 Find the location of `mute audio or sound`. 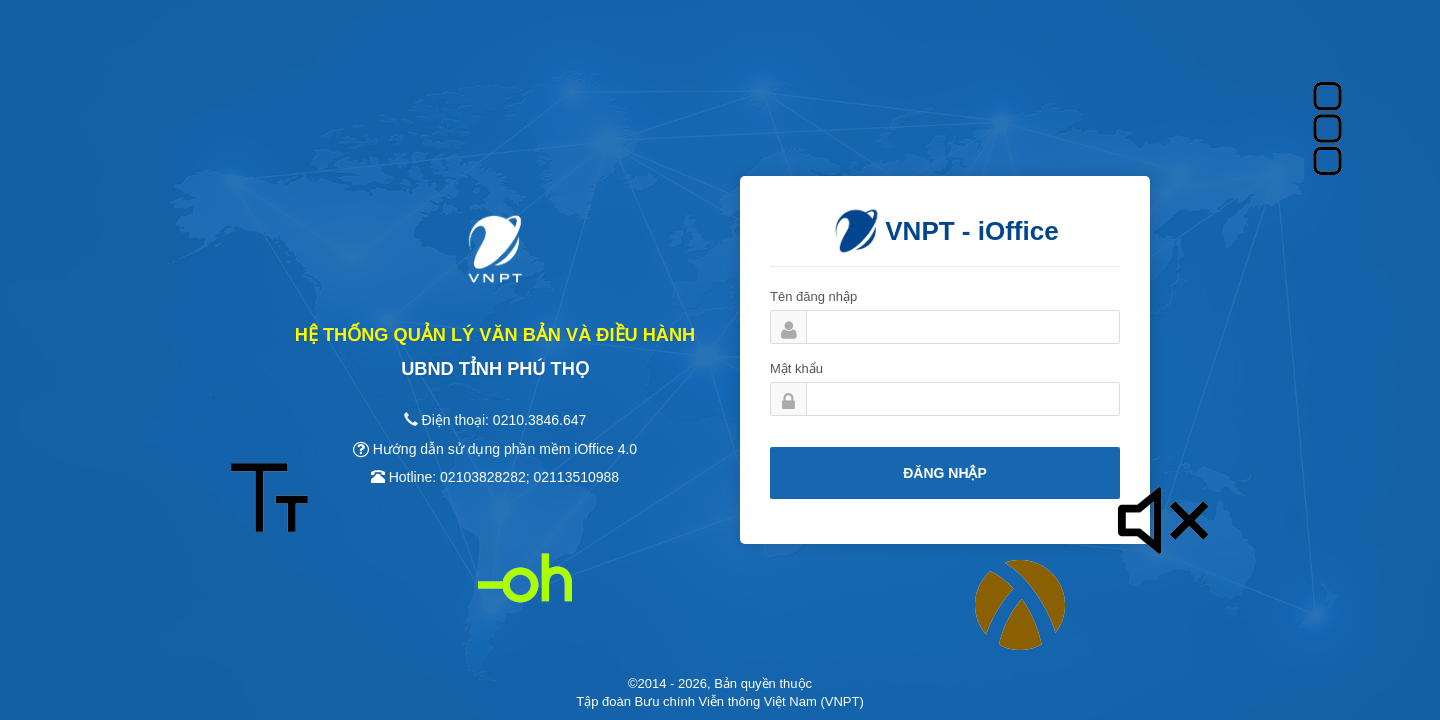

mute audio or sound is located at coordinates (1161, 520).